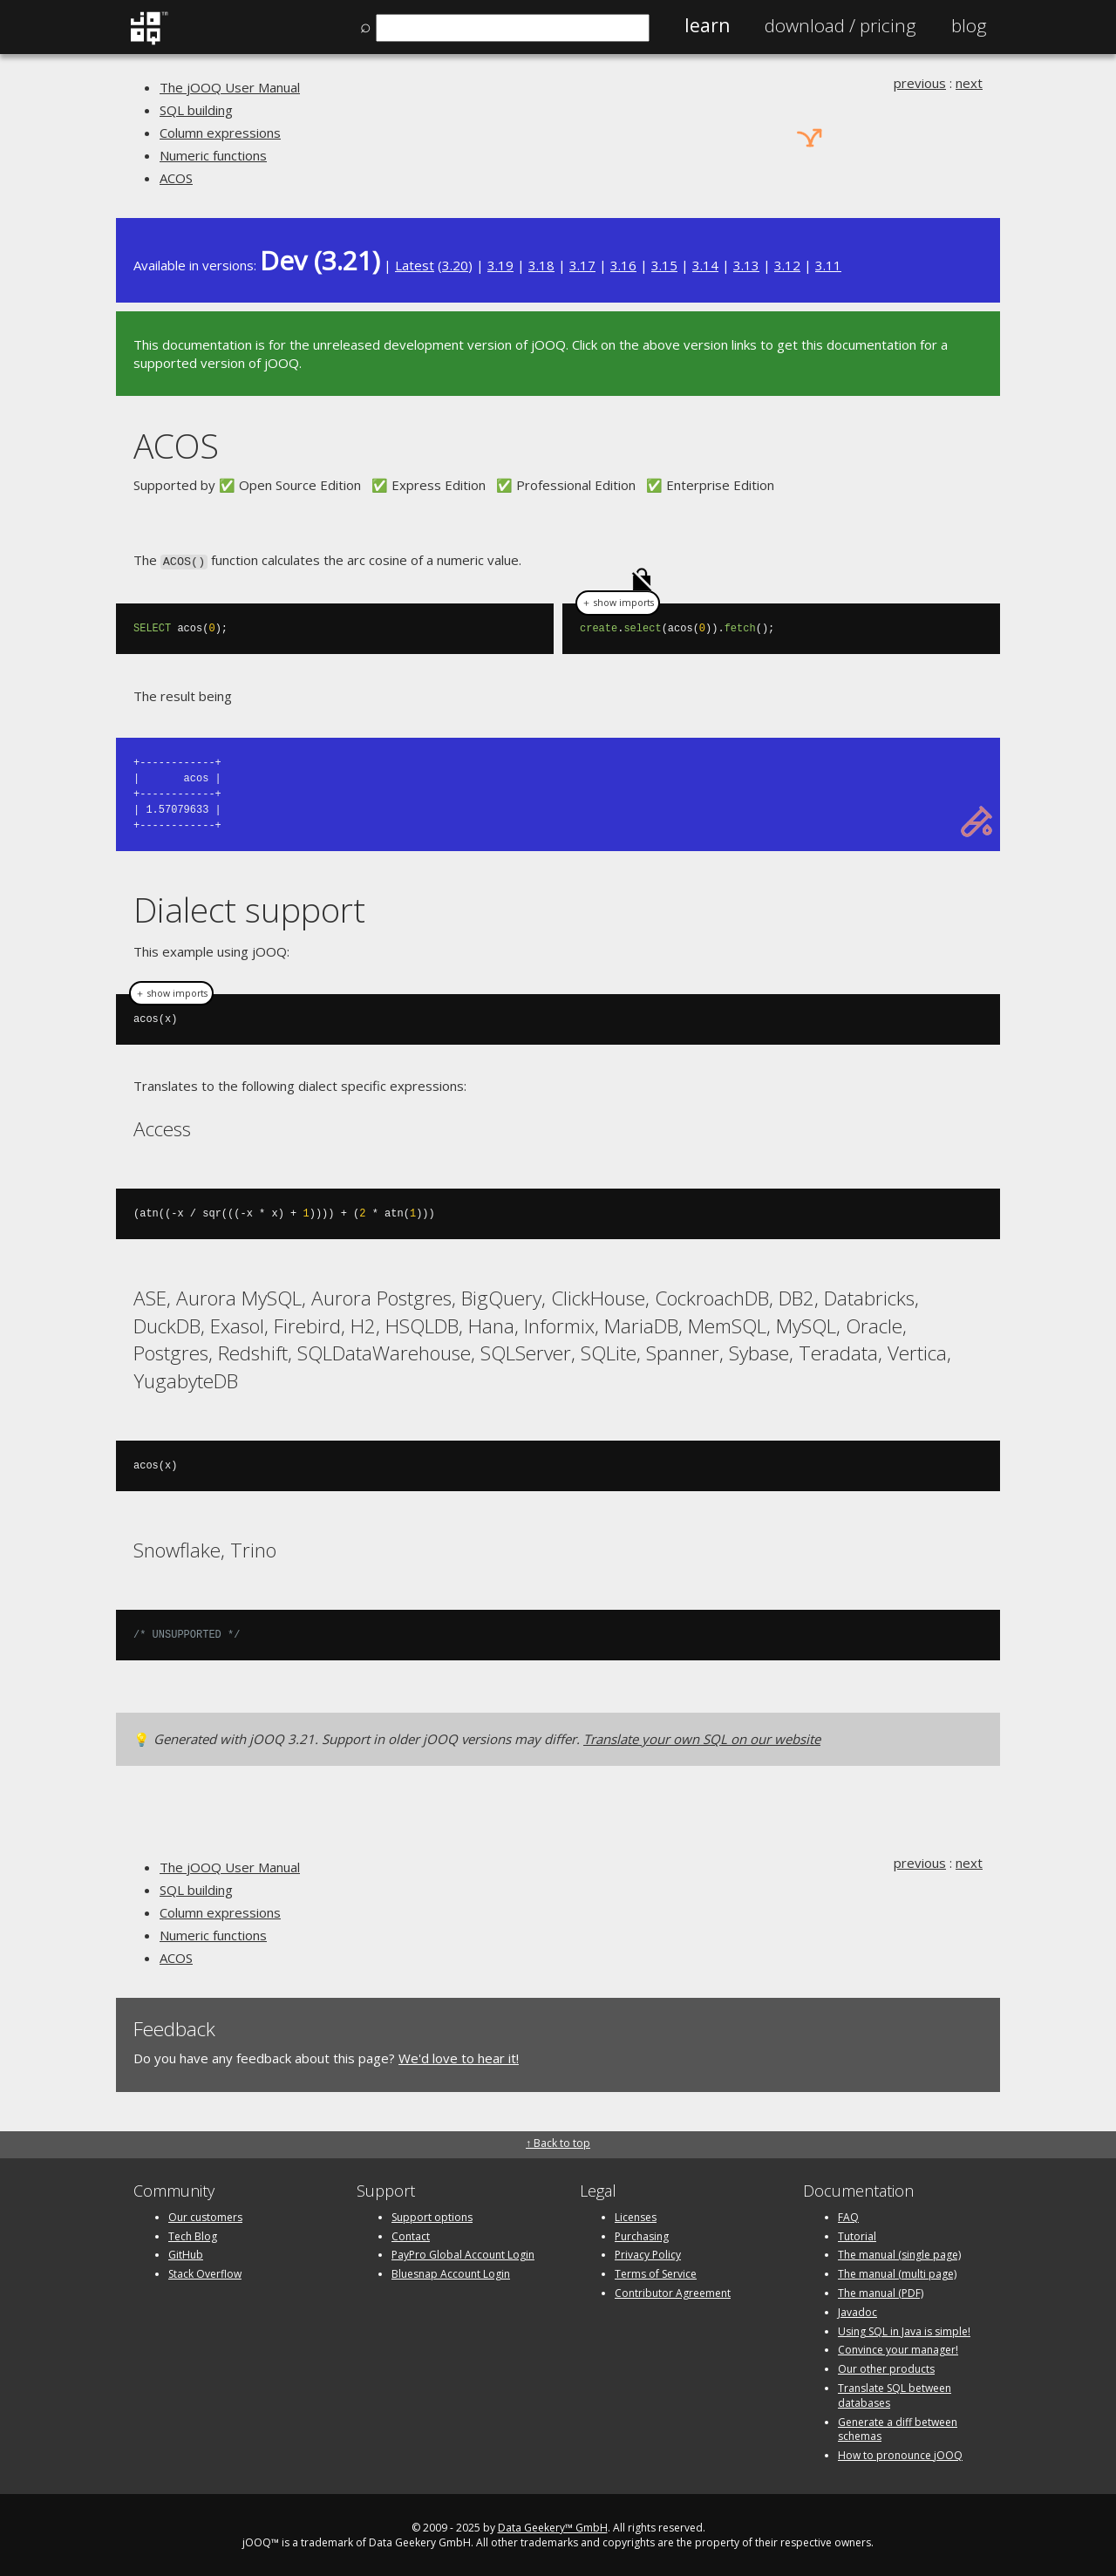  What do you see at coordinates (642, 580) in the screenshot?
I see `indicates connection is not encrypted or secure` at bounding box center [642, 580].